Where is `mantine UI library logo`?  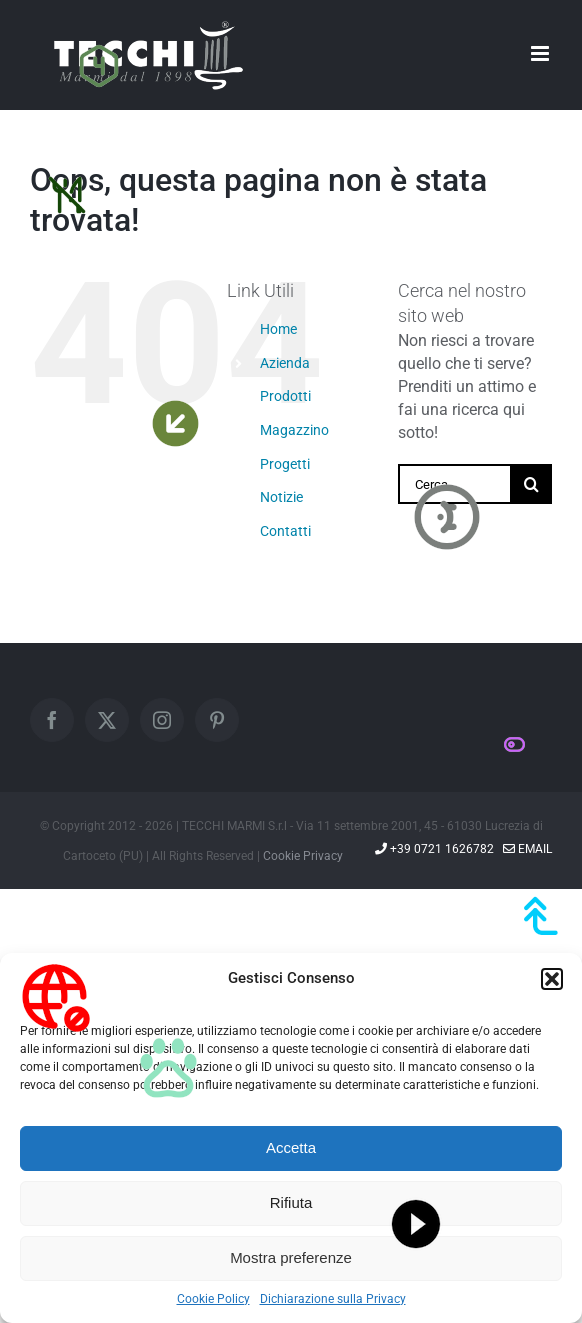
mantine UI library logo is located at coordinates (447, 517).